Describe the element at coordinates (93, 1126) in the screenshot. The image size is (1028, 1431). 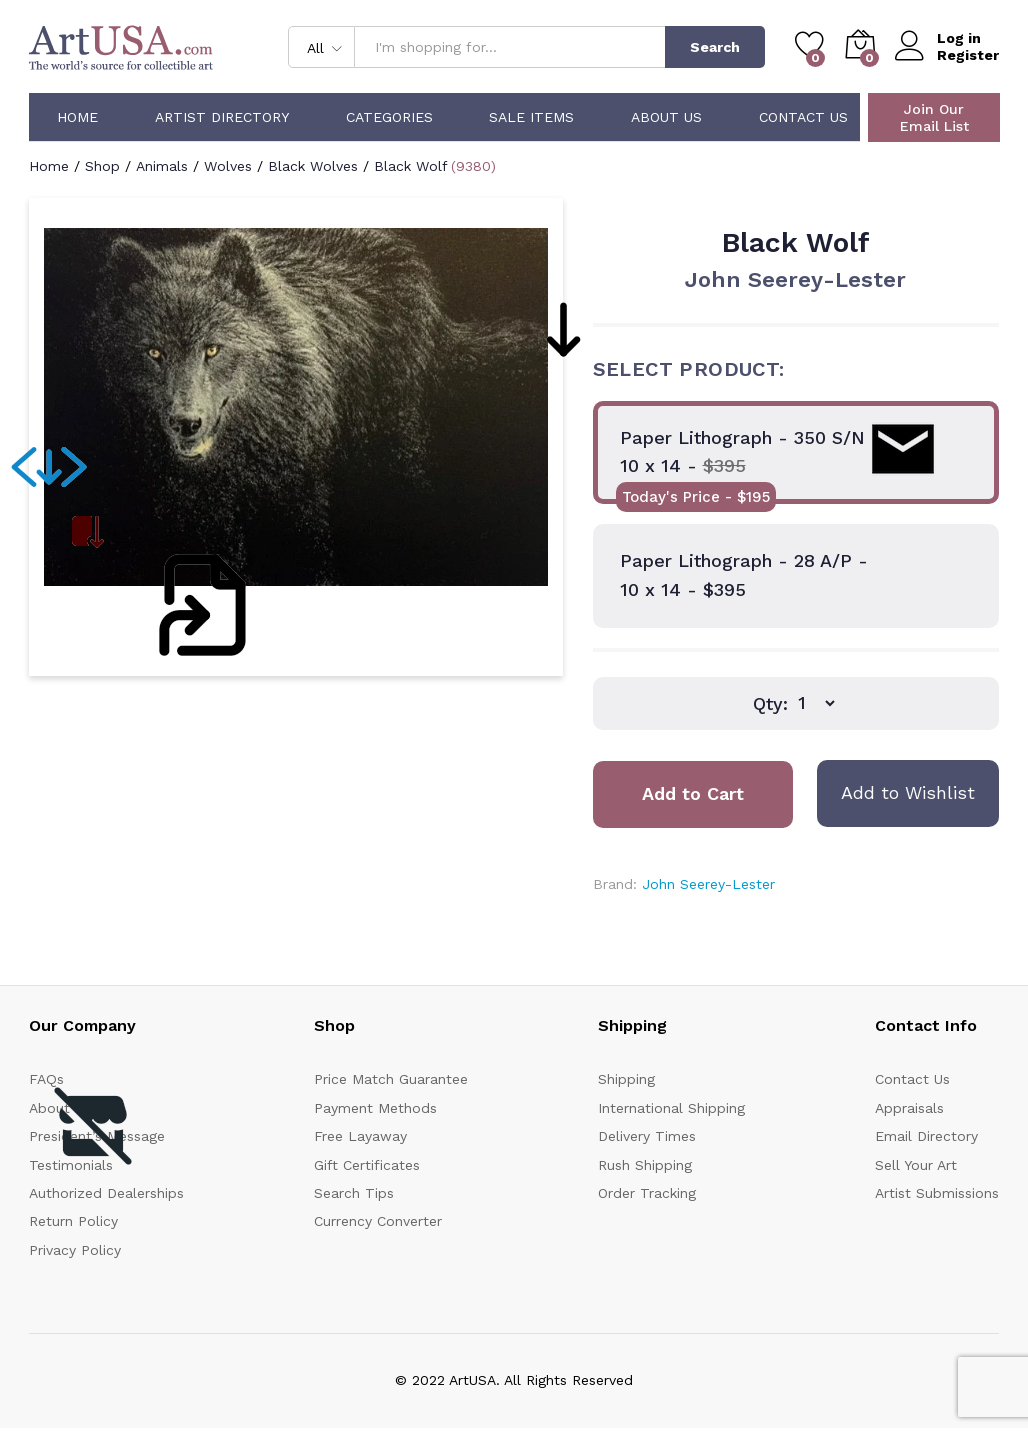
I see `indicates a store or shop is closed` at that location.